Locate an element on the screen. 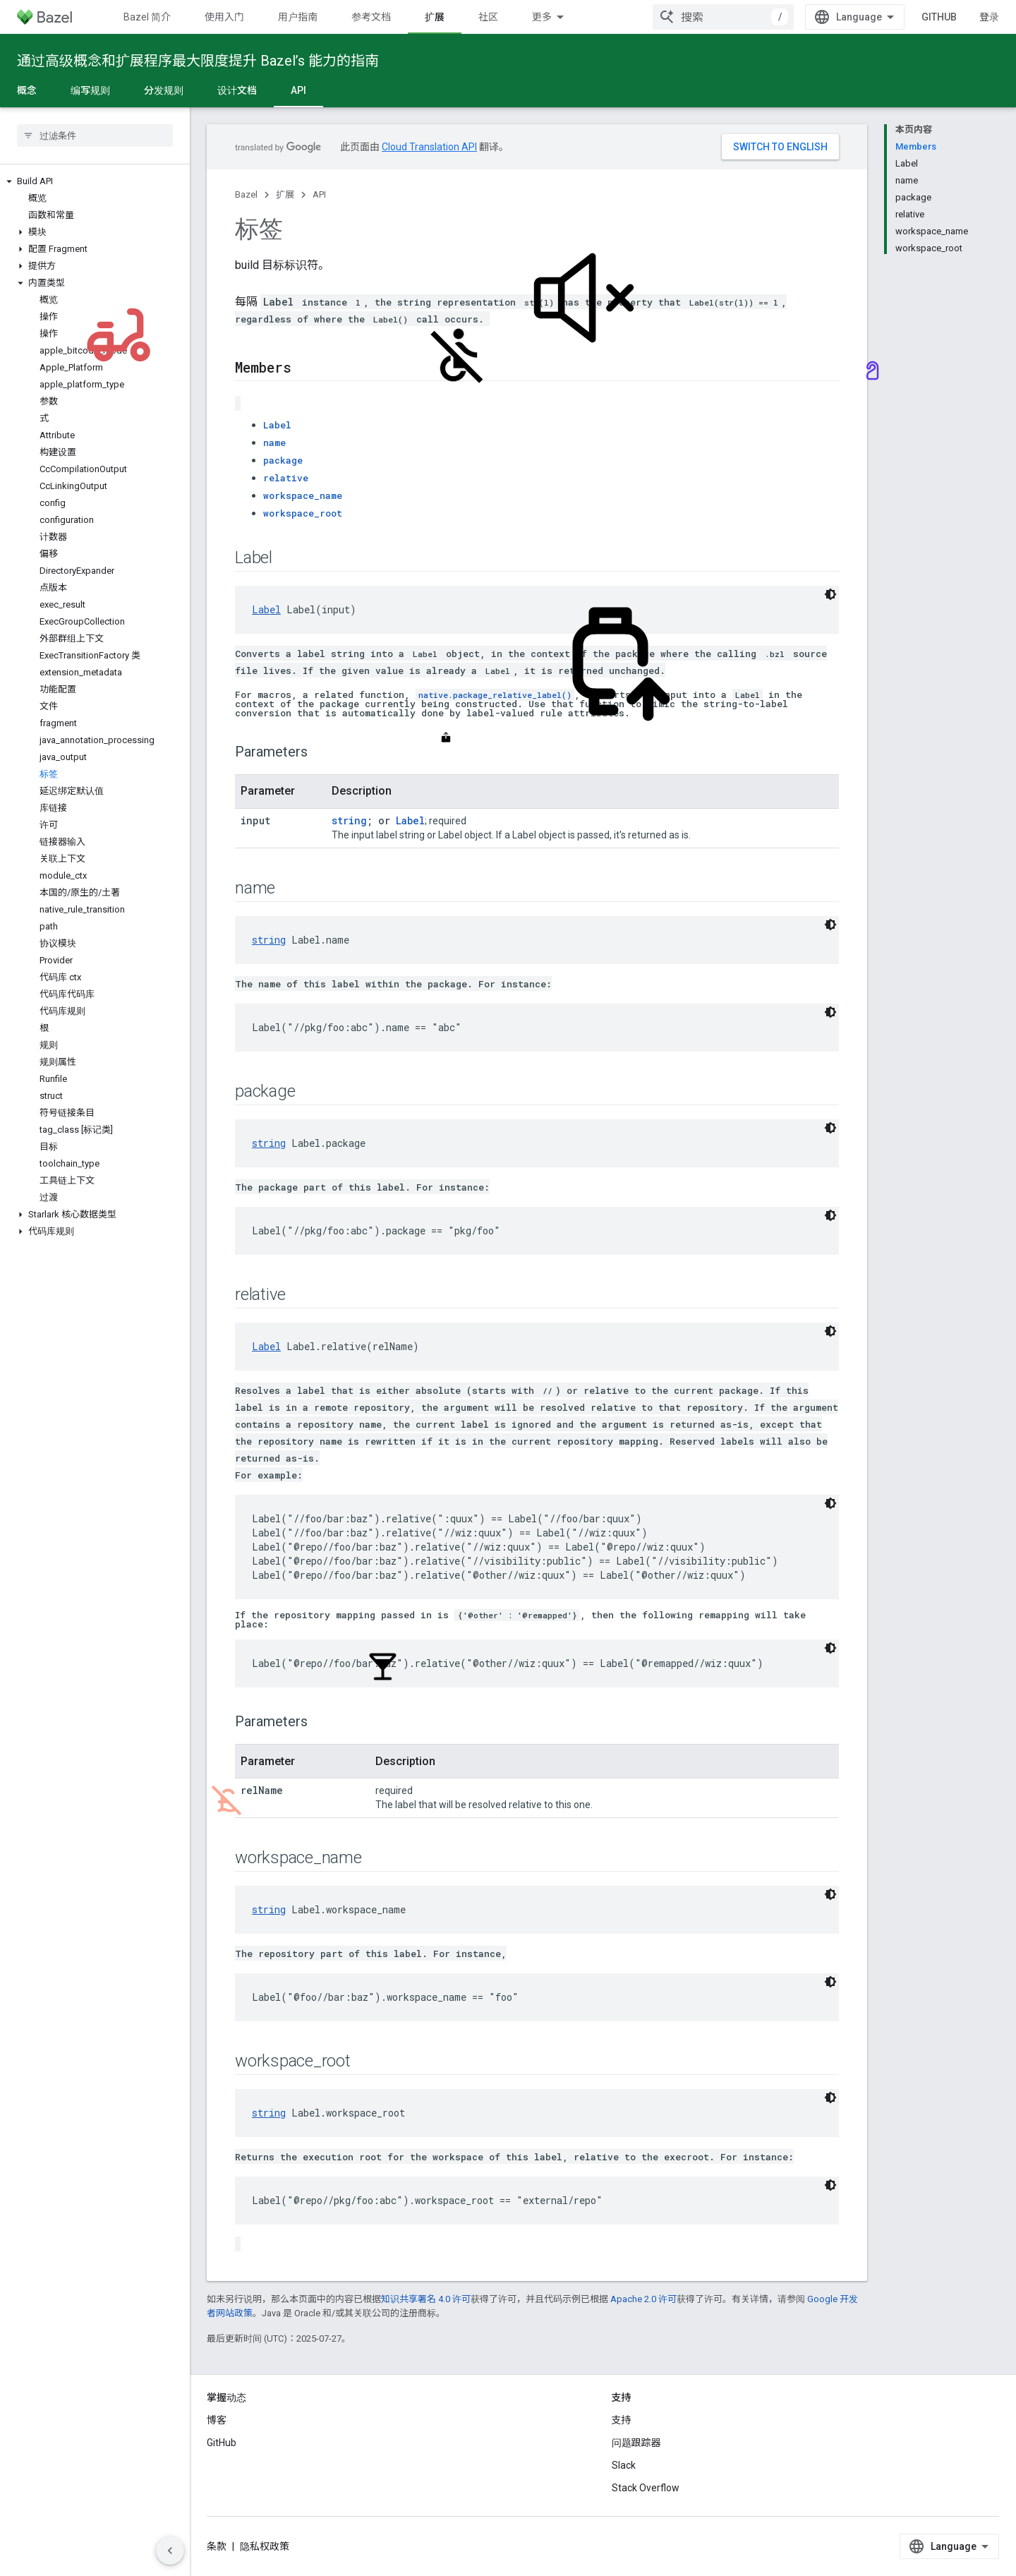  access hotel or accommodation services is located at coordinates (872, 371).